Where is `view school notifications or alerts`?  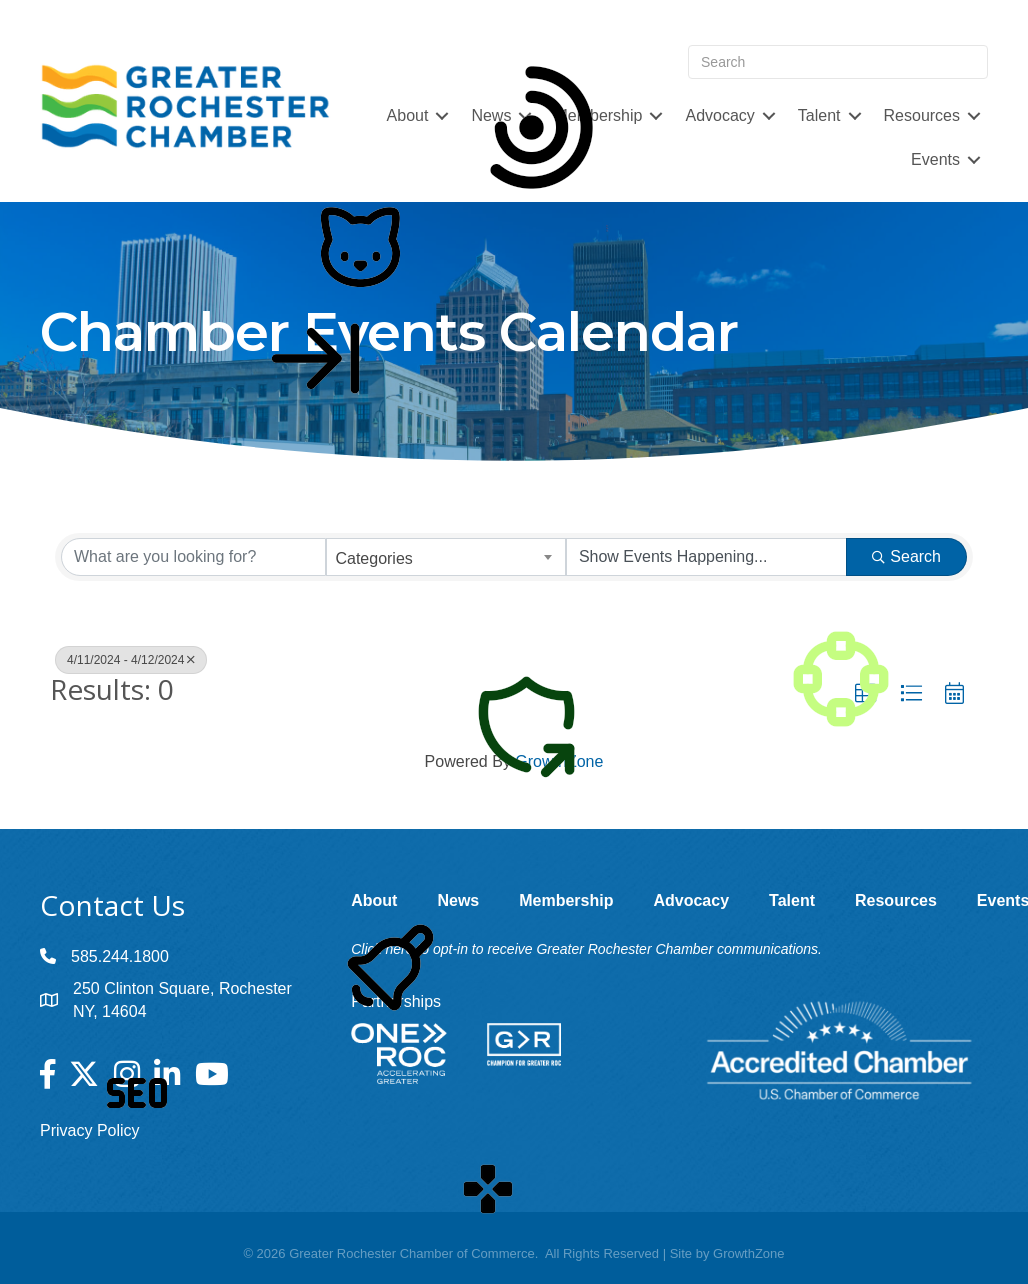 view school notifications or alerts is located at coordinates (390, 967).